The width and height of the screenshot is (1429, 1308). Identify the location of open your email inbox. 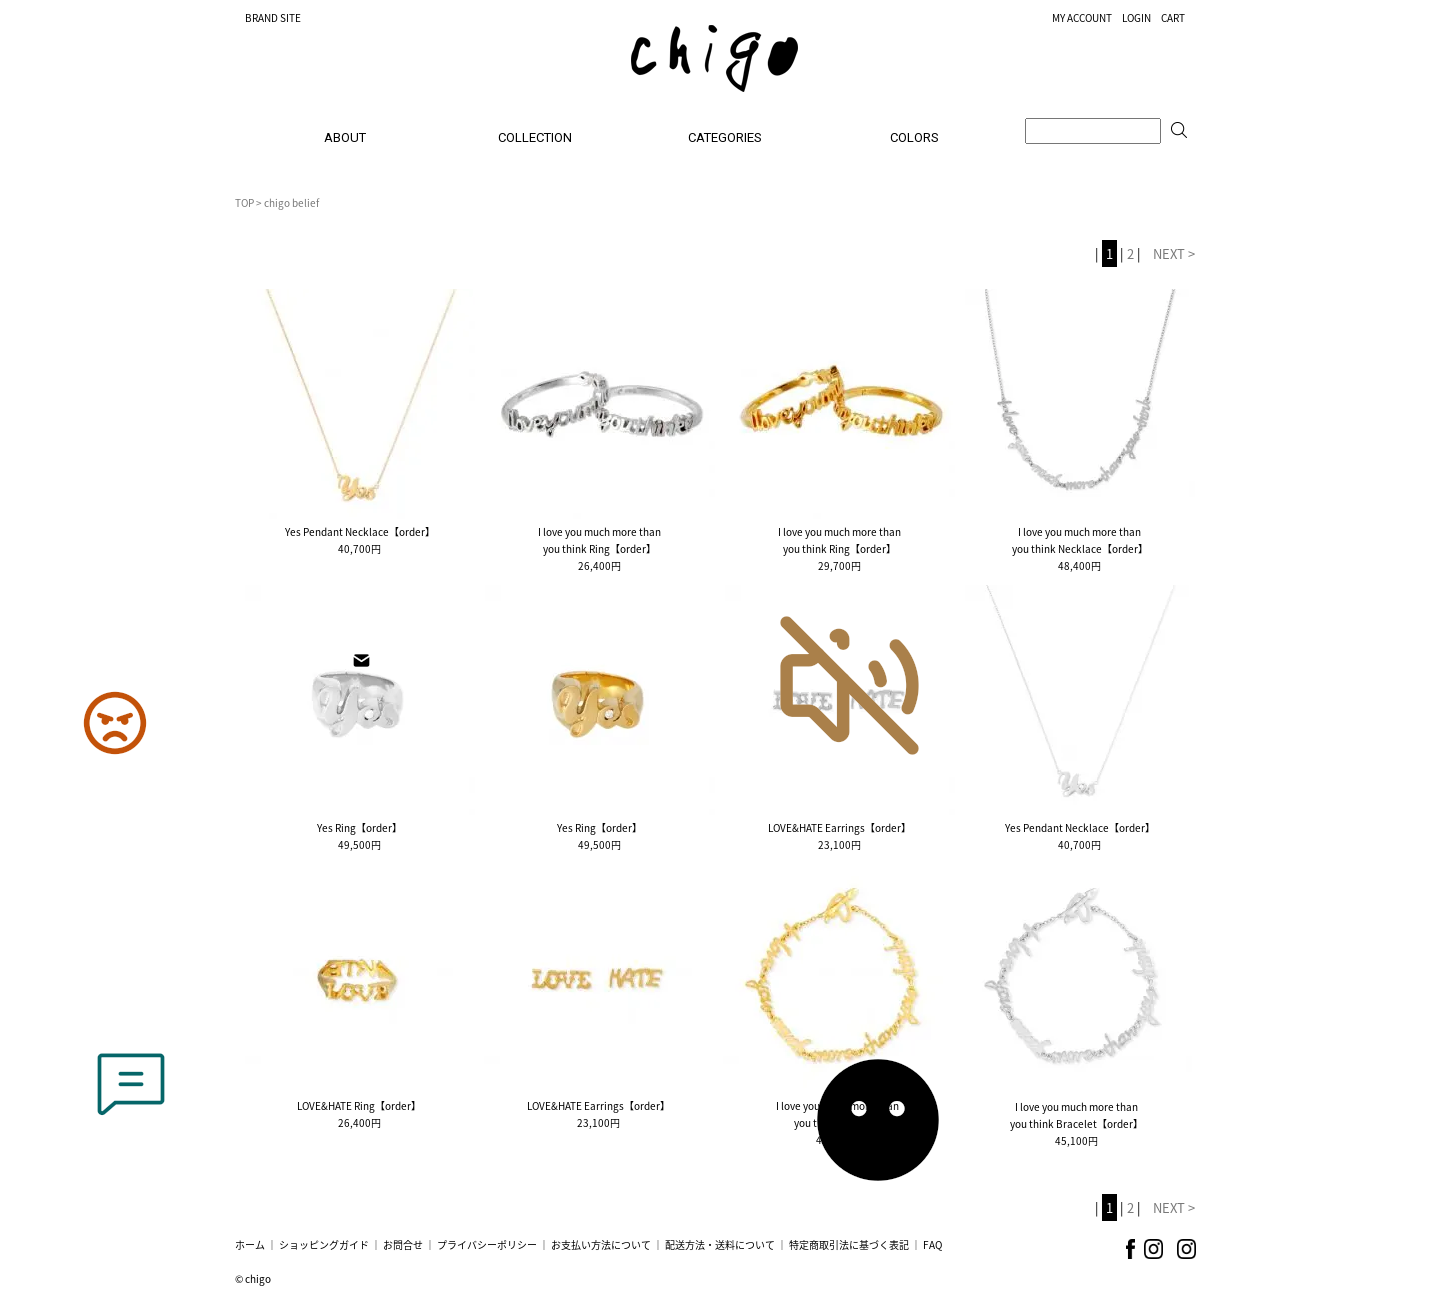
(361, 660).